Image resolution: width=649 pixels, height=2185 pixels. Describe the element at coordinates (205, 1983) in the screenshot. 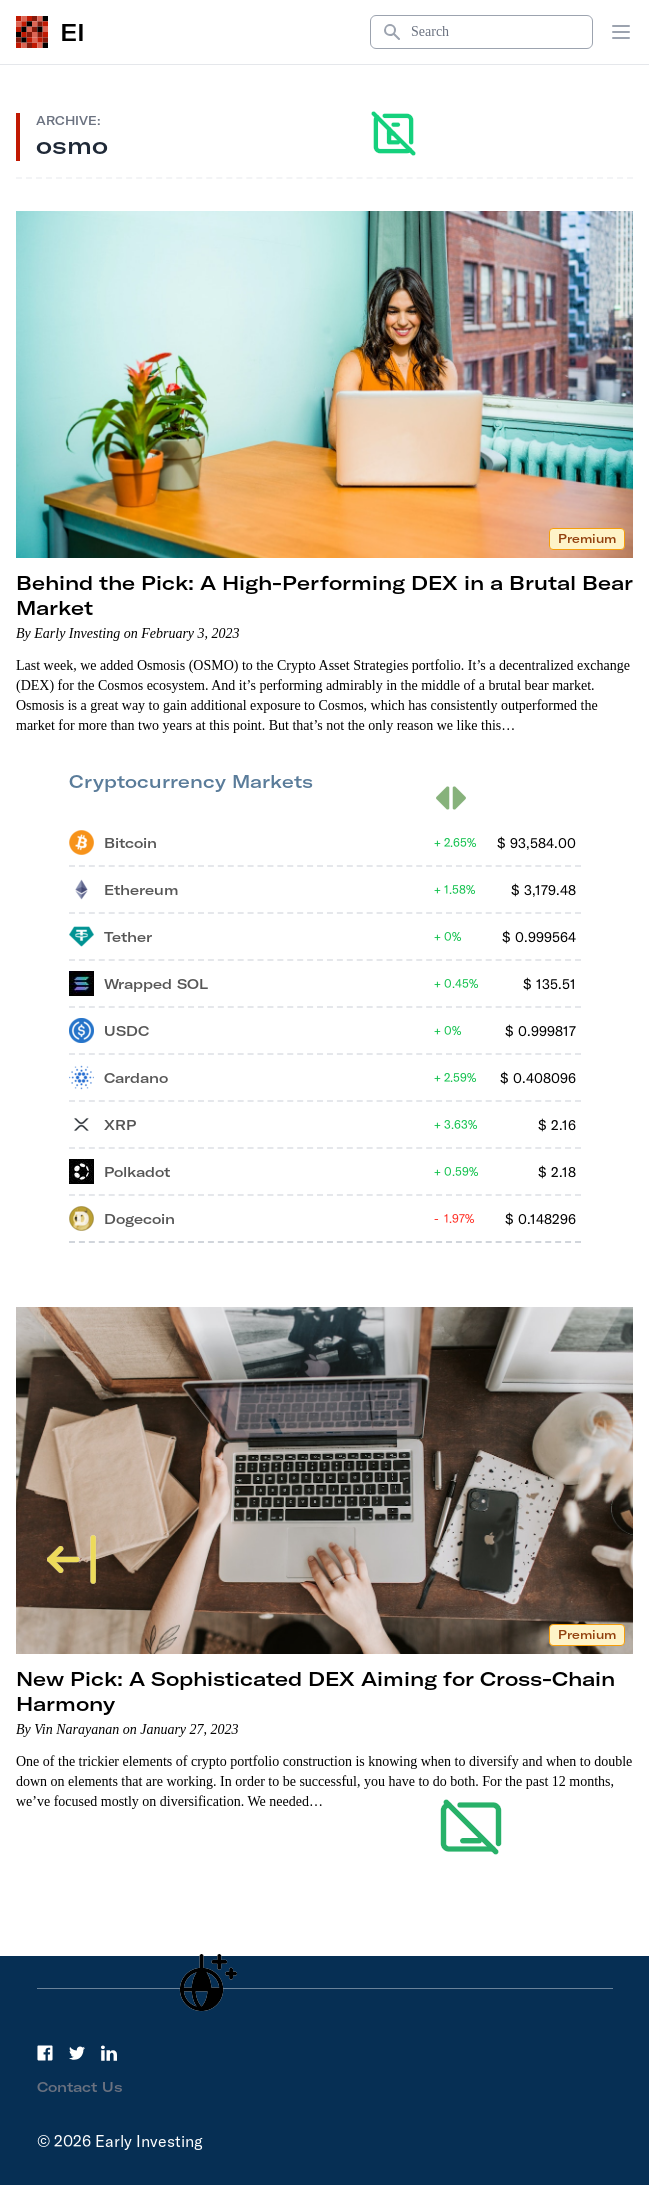

I see `access party or event mode` at that location.